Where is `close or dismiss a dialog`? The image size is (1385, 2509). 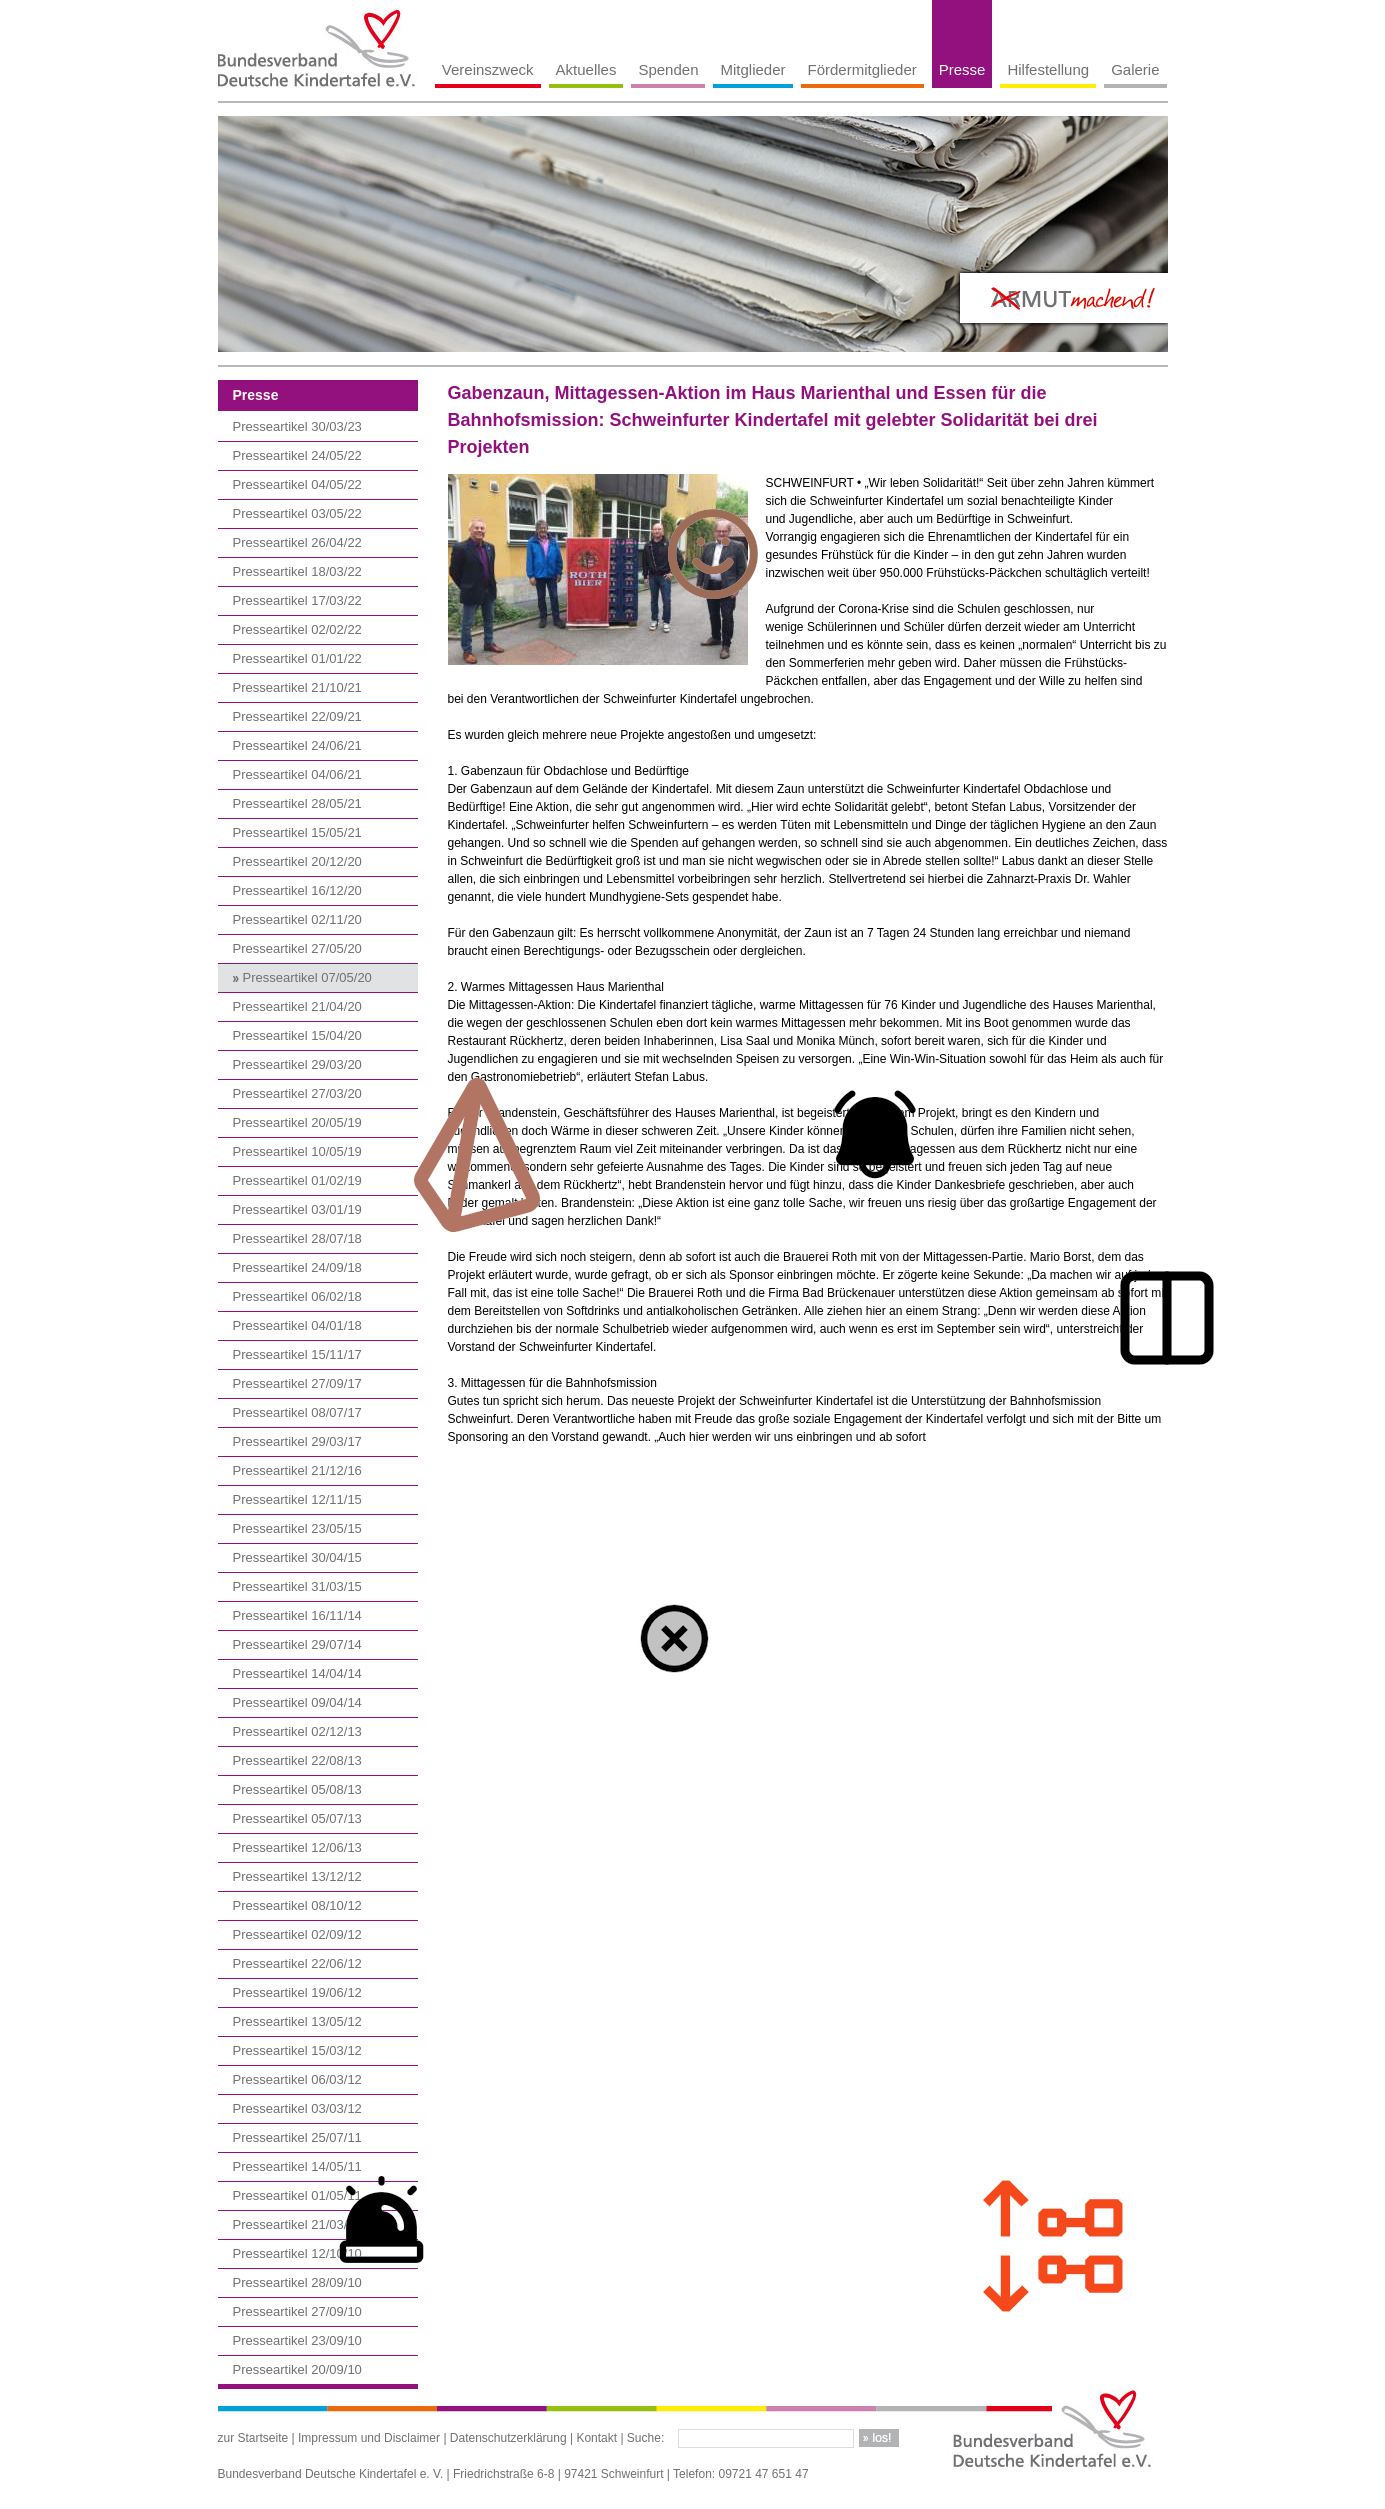 close or dismiss a dialog is located at coordinates (674, 1638).